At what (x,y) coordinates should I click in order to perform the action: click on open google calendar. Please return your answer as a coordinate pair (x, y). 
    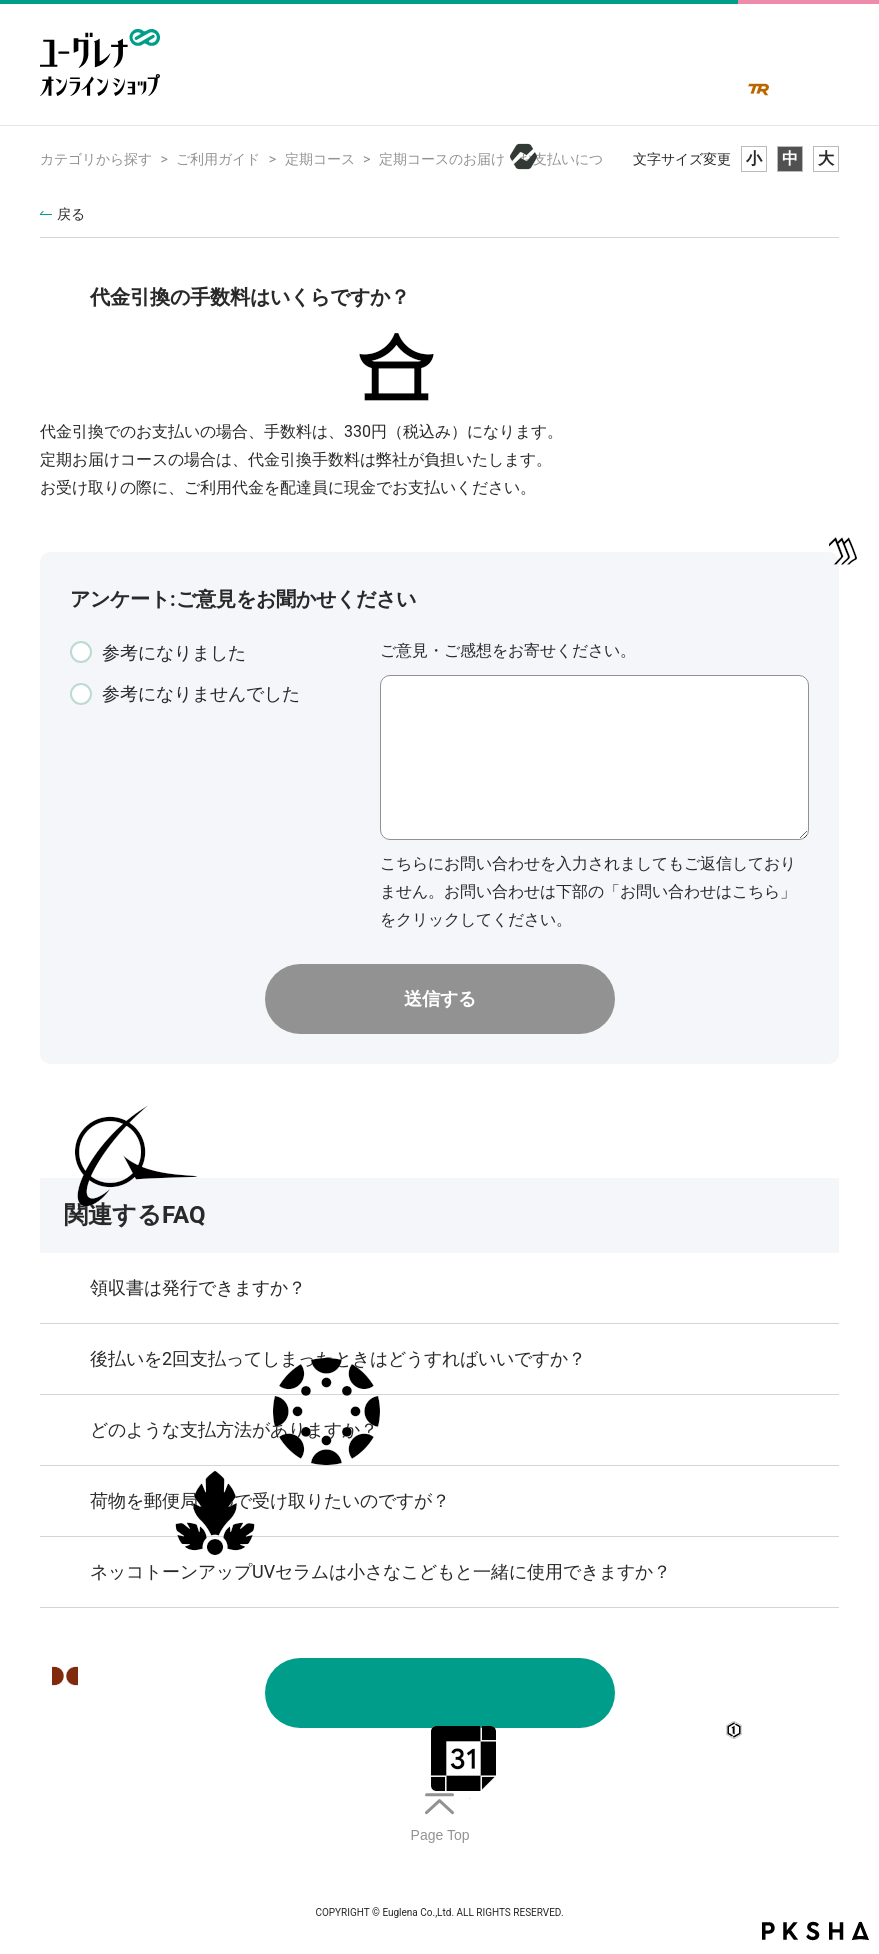
    Looking at the image, I should click on (463, 1758).